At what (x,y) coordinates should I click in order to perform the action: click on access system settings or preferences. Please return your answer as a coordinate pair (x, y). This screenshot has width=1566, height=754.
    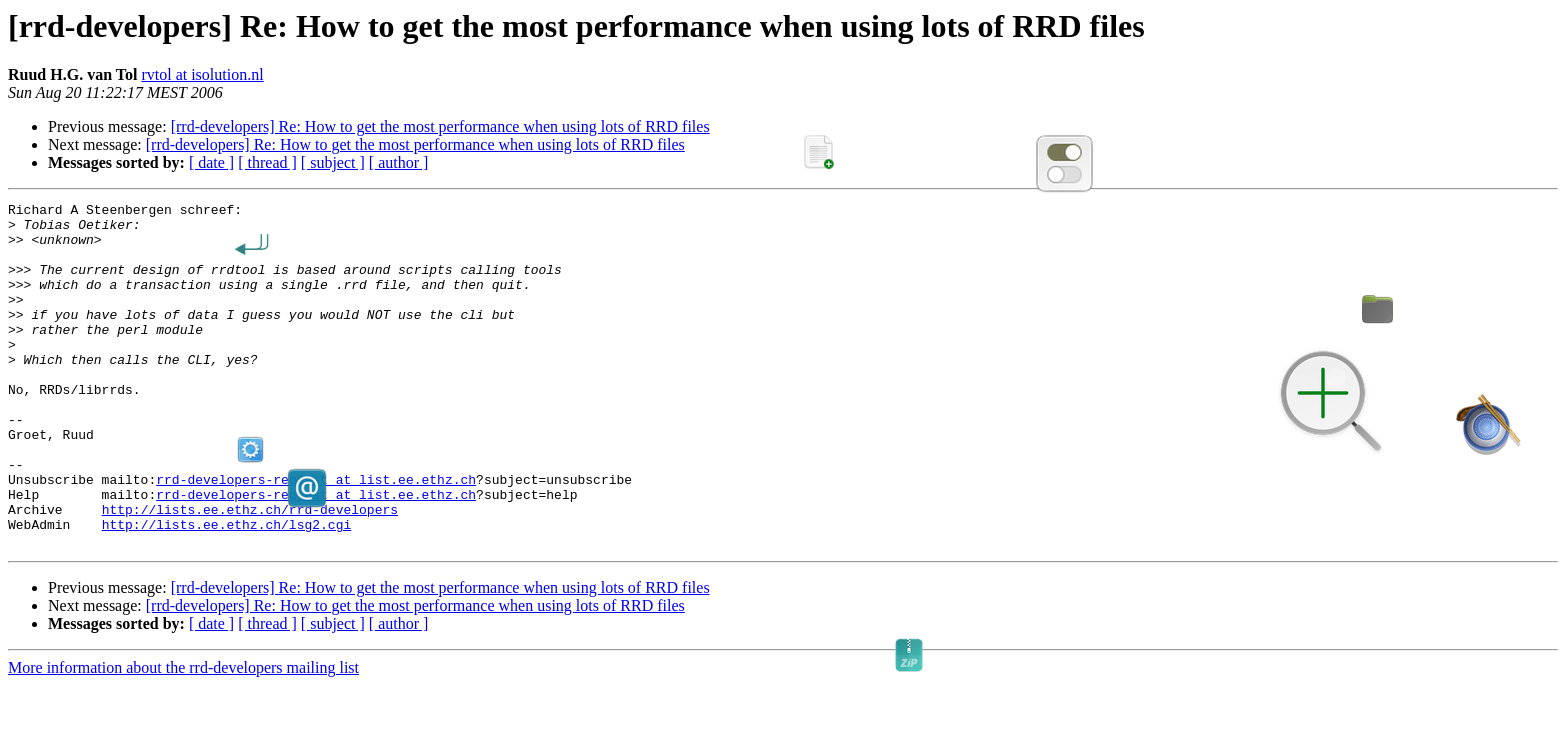
    Looking at the image, I should click on (1064, 163).